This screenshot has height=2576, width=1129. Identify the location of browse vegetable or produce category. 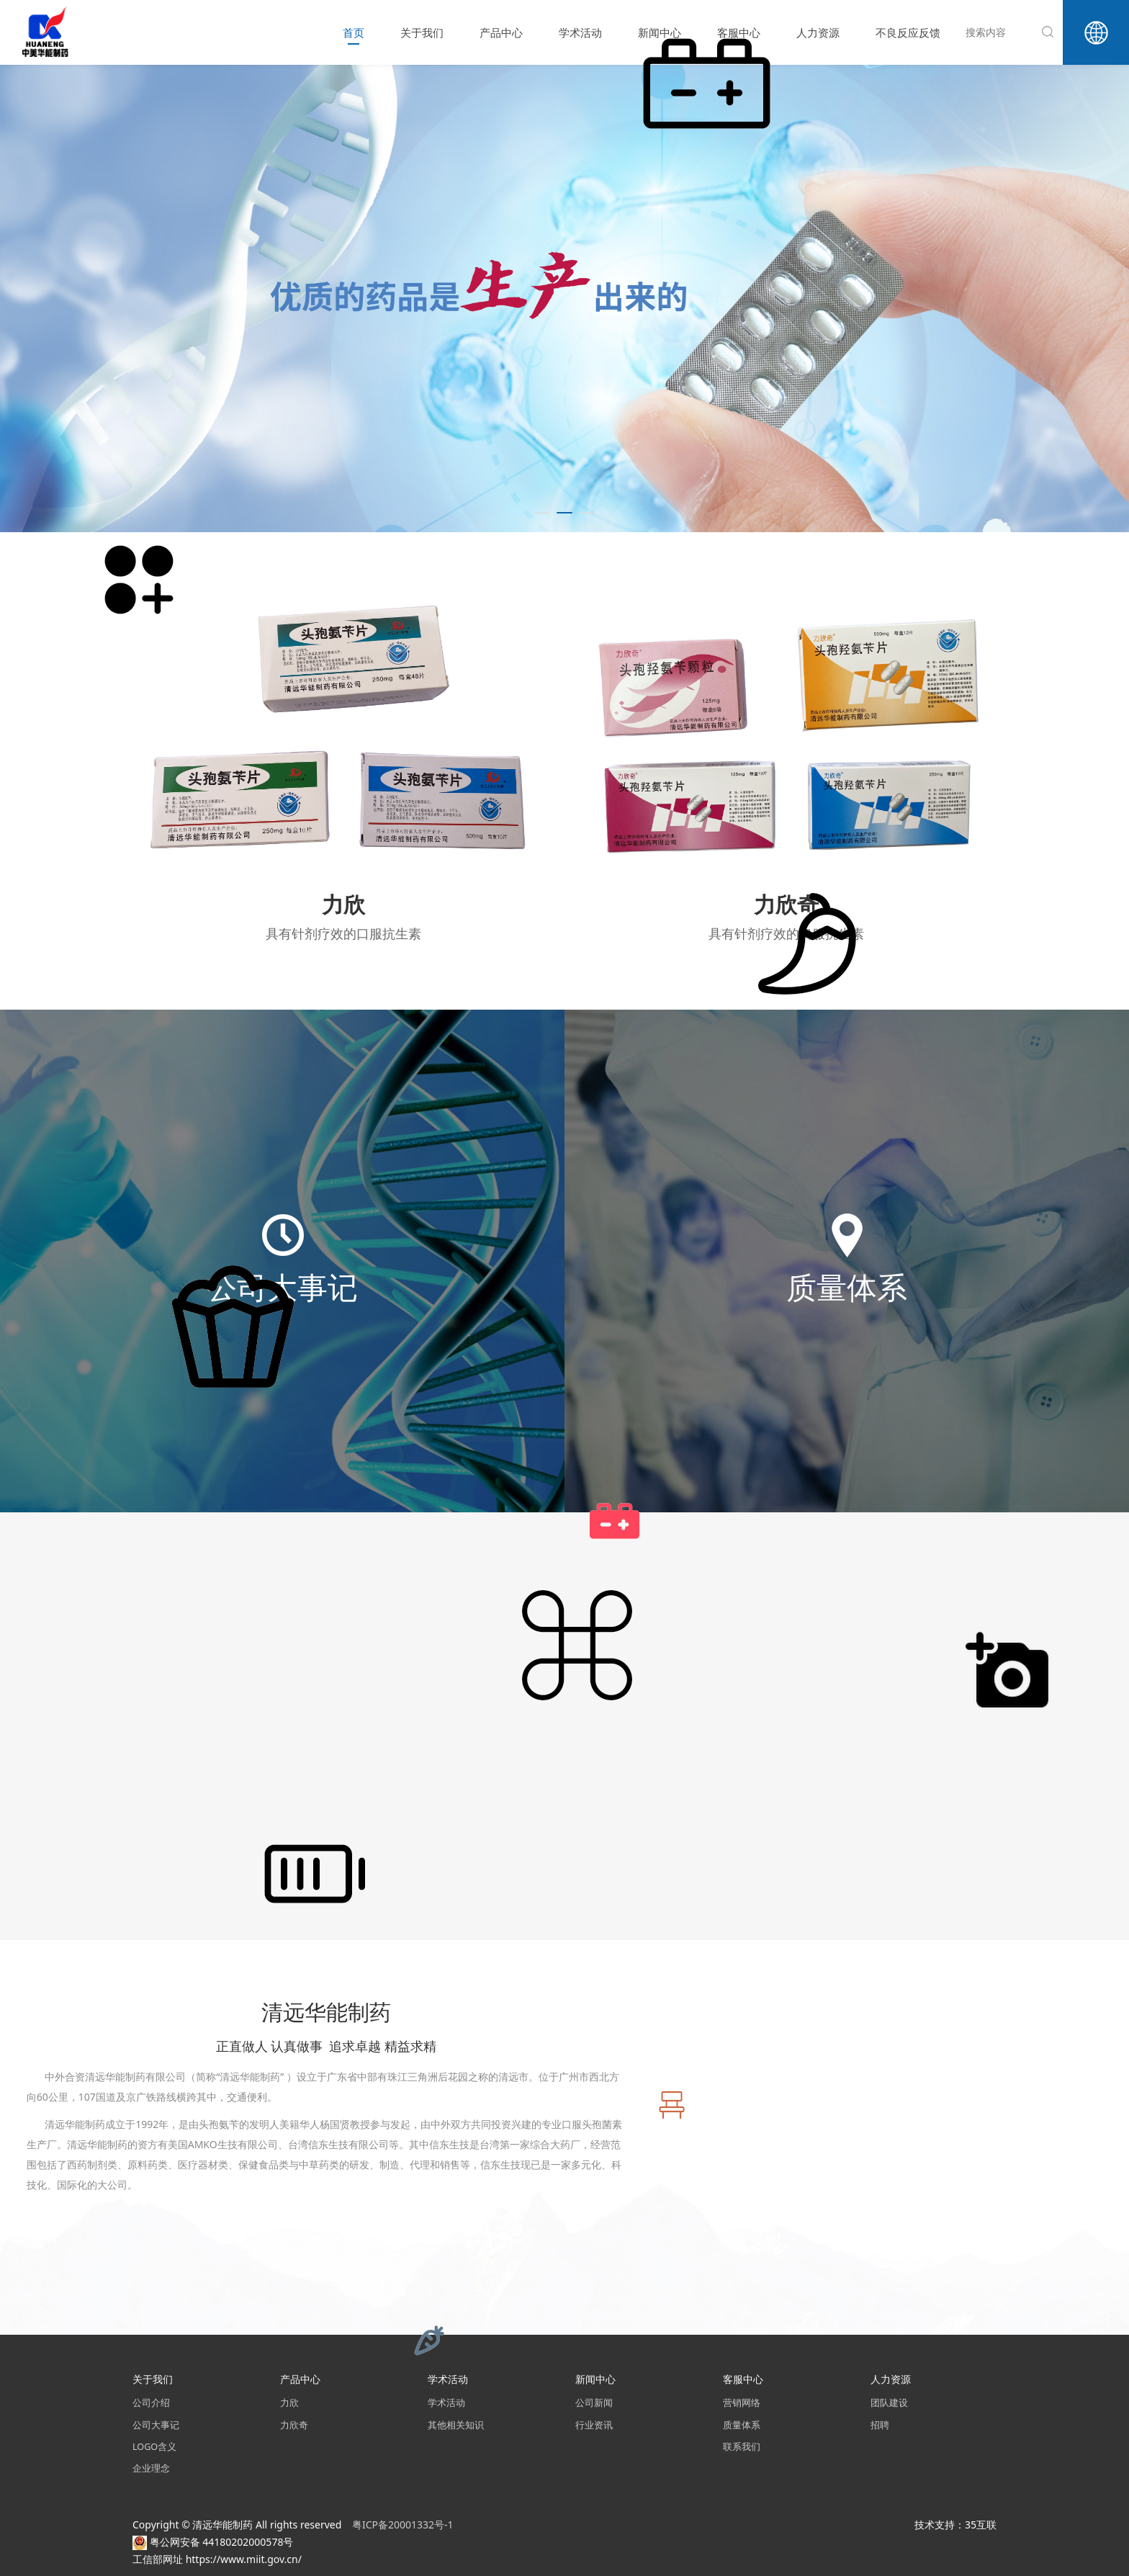
(428, 2341).